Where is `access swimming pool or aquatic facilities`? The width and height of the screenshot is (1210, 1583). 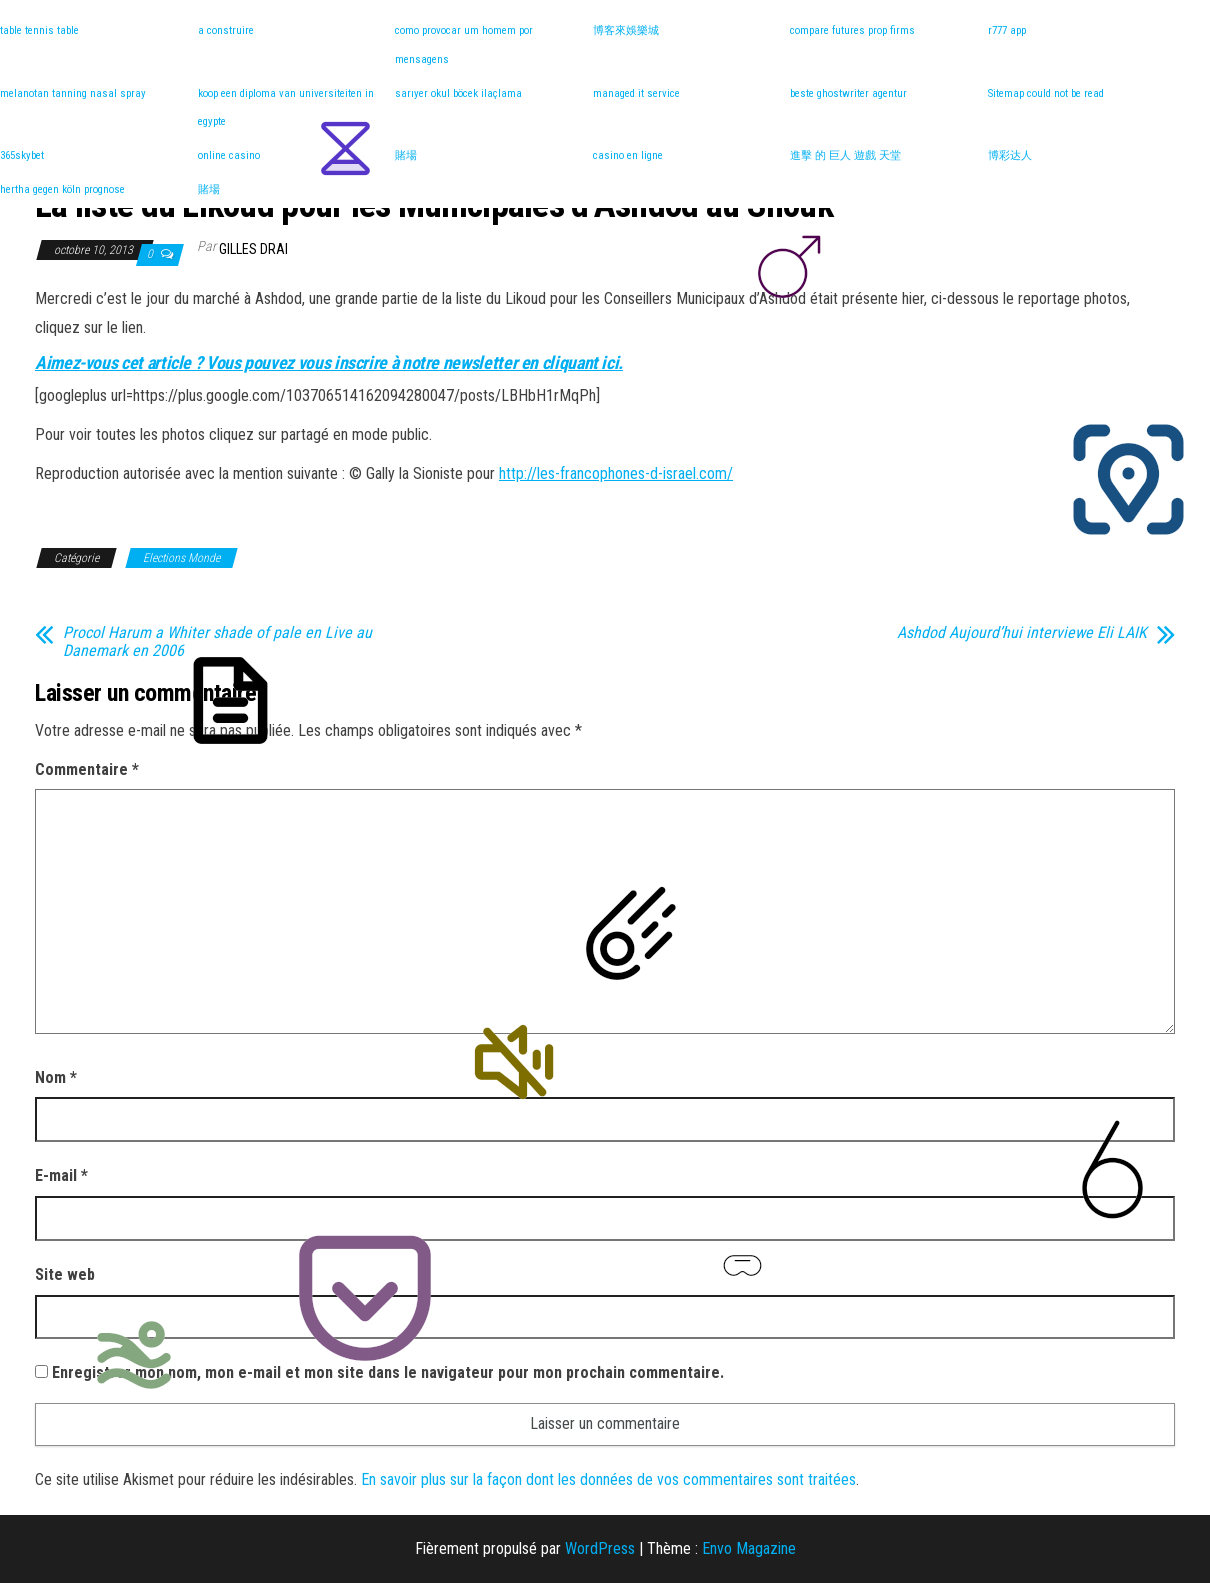
access swimming pool or aquatic facilities is located at coordinates (134, 1355).